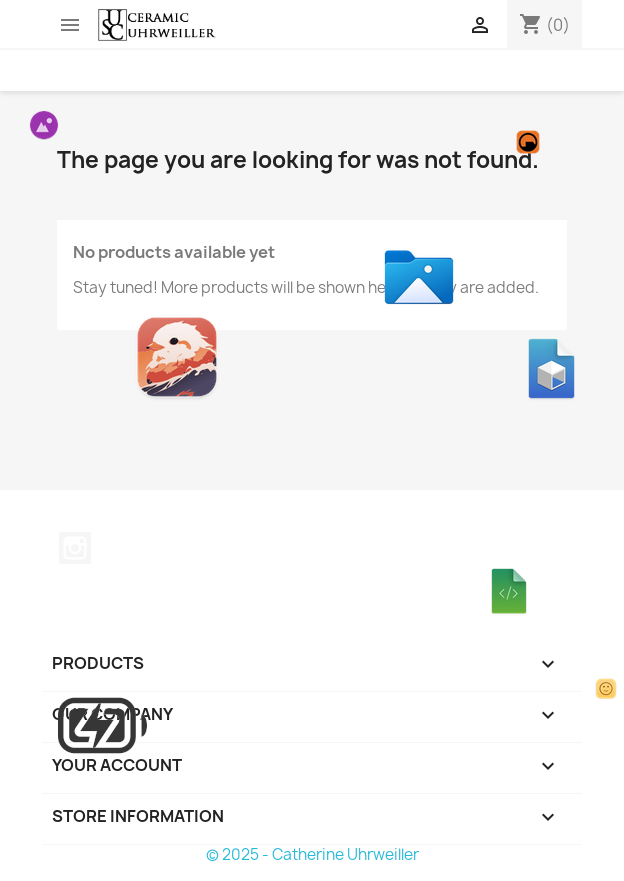 This screenshot has width=624, height=881. I want to click on open halloy IRC client, so click(177, 357).